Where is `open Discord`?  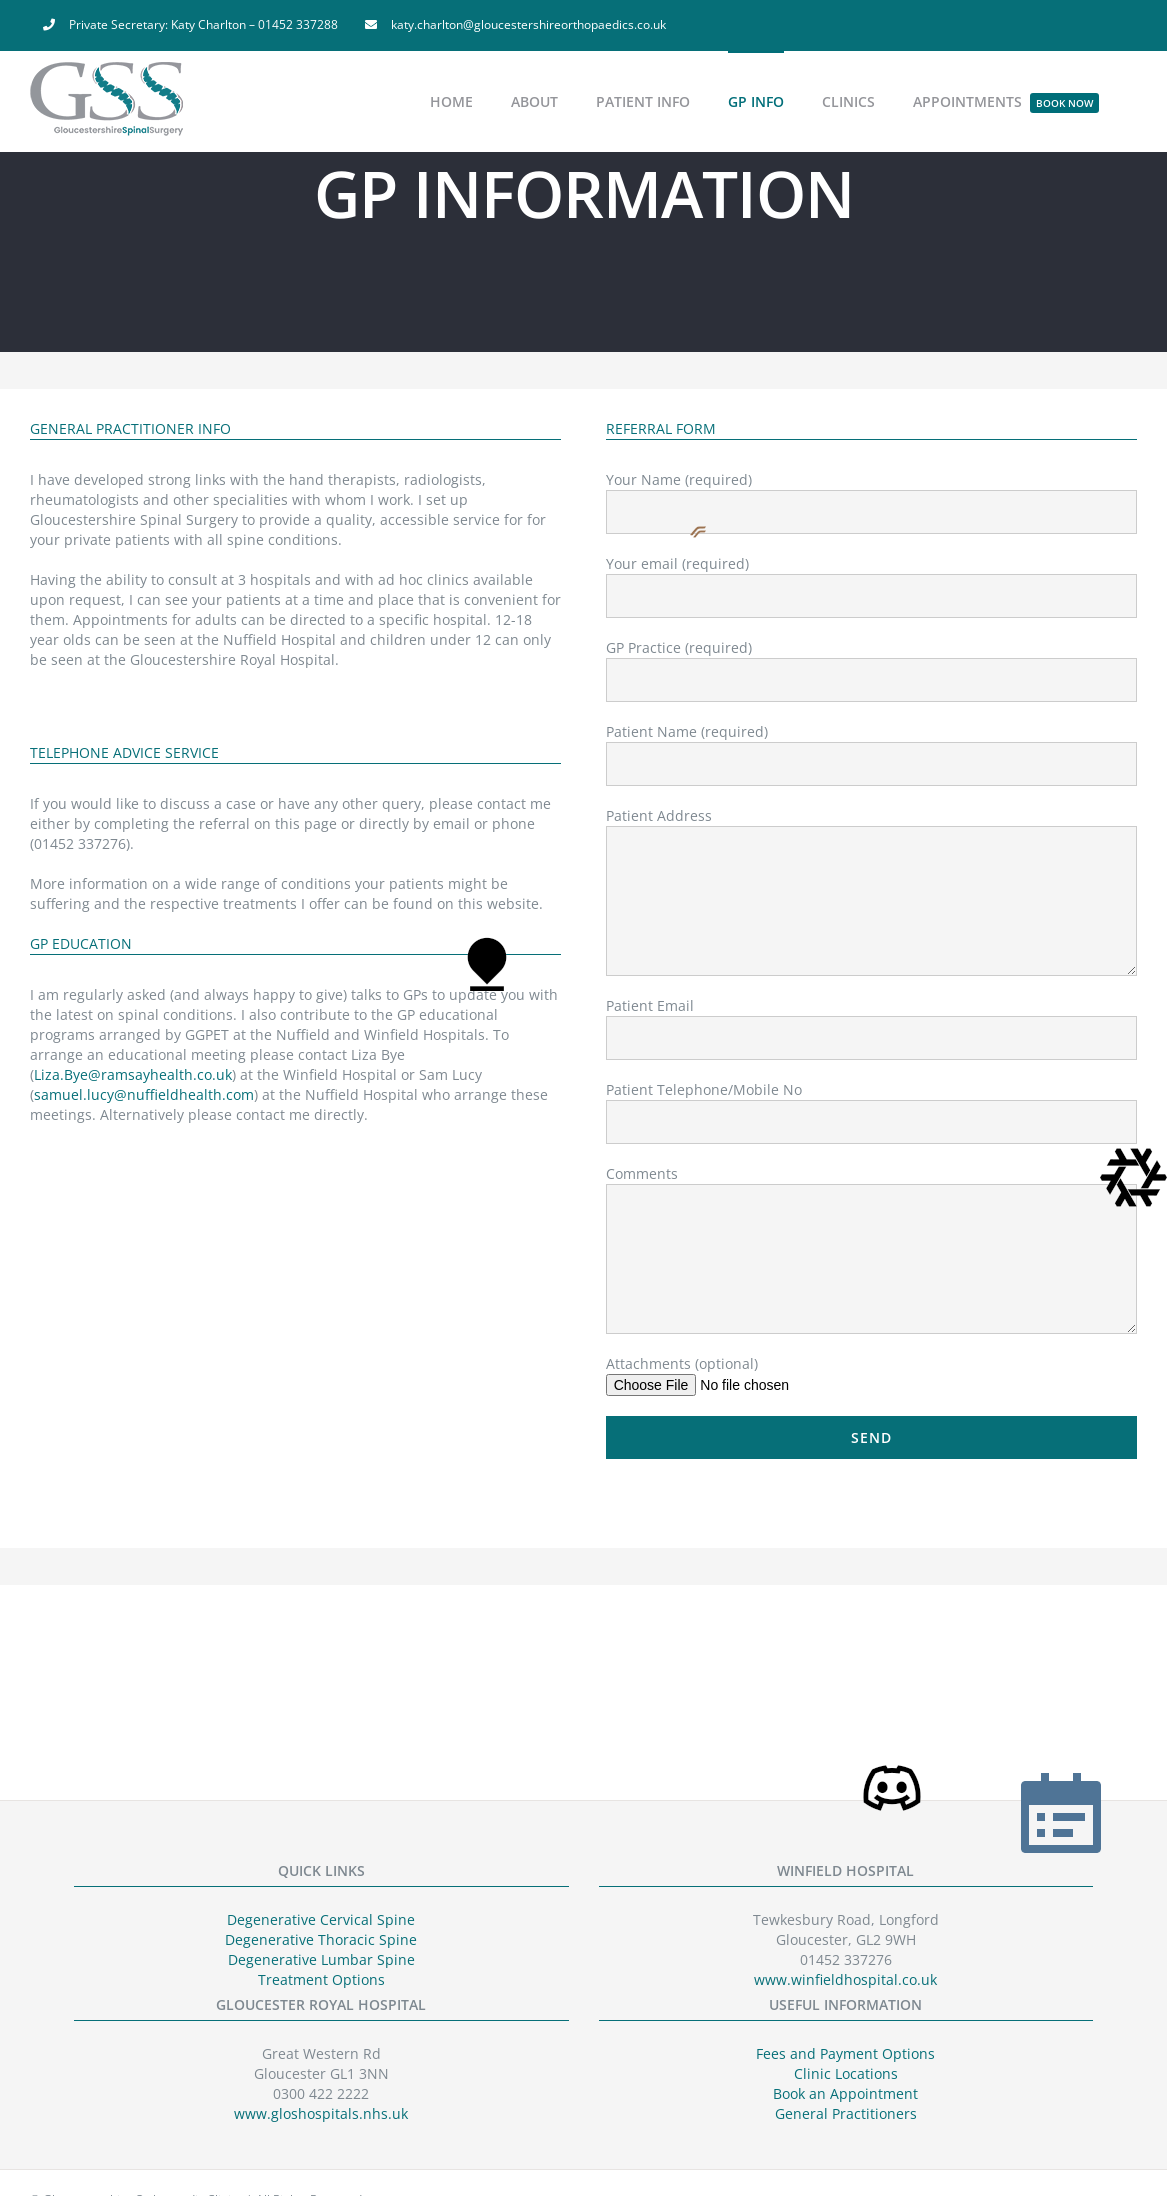 open Discord is located at coordinates (892, 1788).